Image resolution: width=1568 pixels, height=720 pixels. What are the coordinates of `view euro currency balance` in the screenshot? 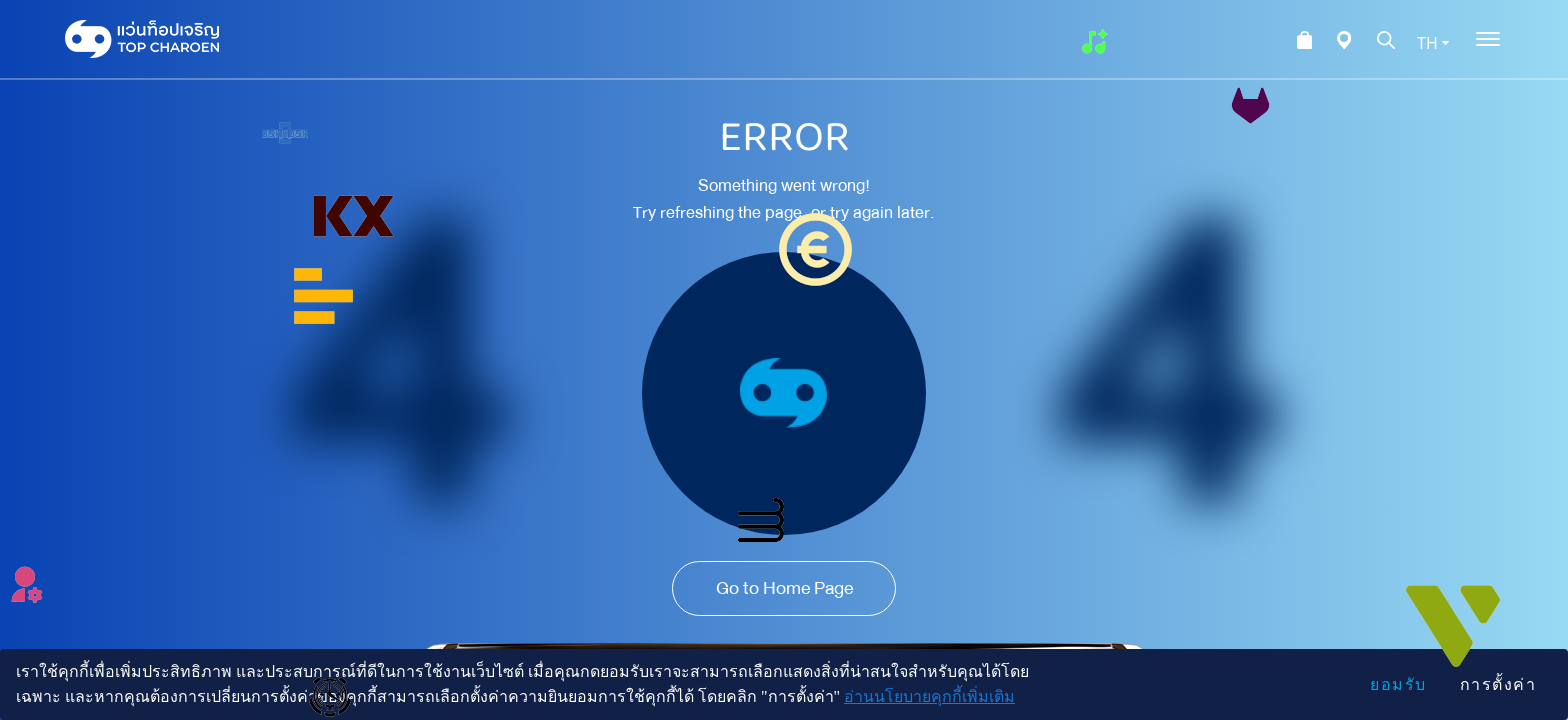 It's located at (815, 249).